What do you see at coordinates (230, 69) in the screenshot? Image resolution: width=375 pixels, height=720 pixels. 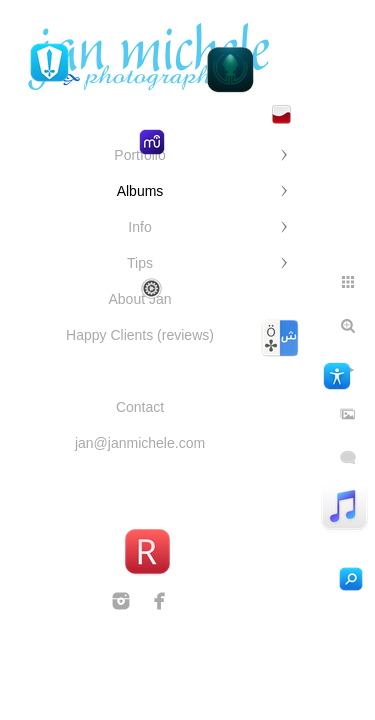 I see `open gitkraken git client` at bounding box center [230, 69].